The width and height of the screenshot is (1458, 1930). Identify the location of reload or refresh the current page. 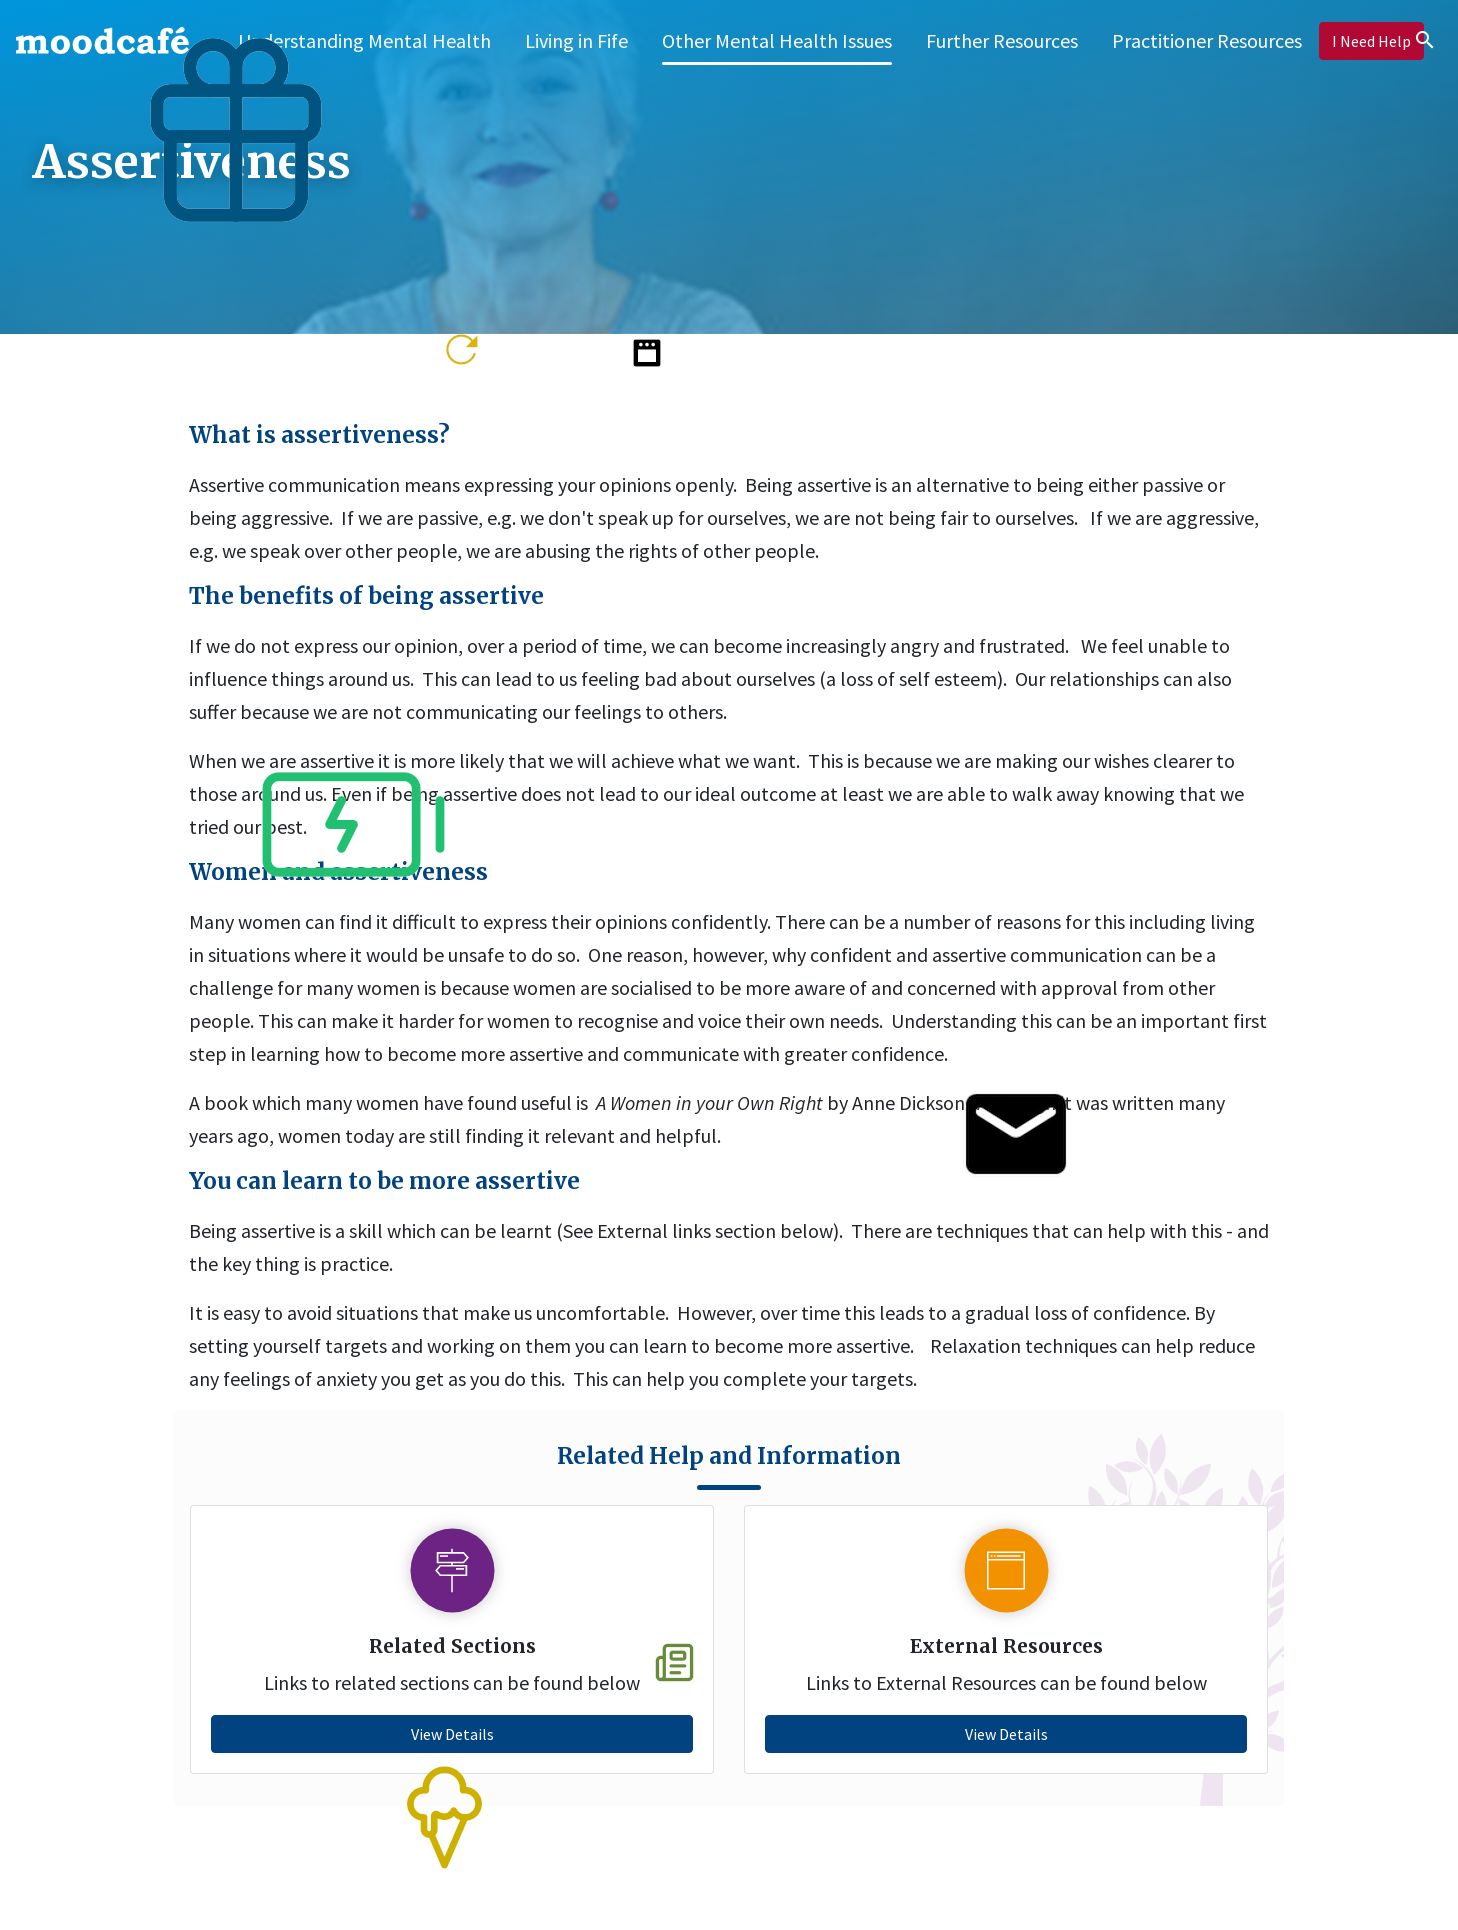
(462, 349).